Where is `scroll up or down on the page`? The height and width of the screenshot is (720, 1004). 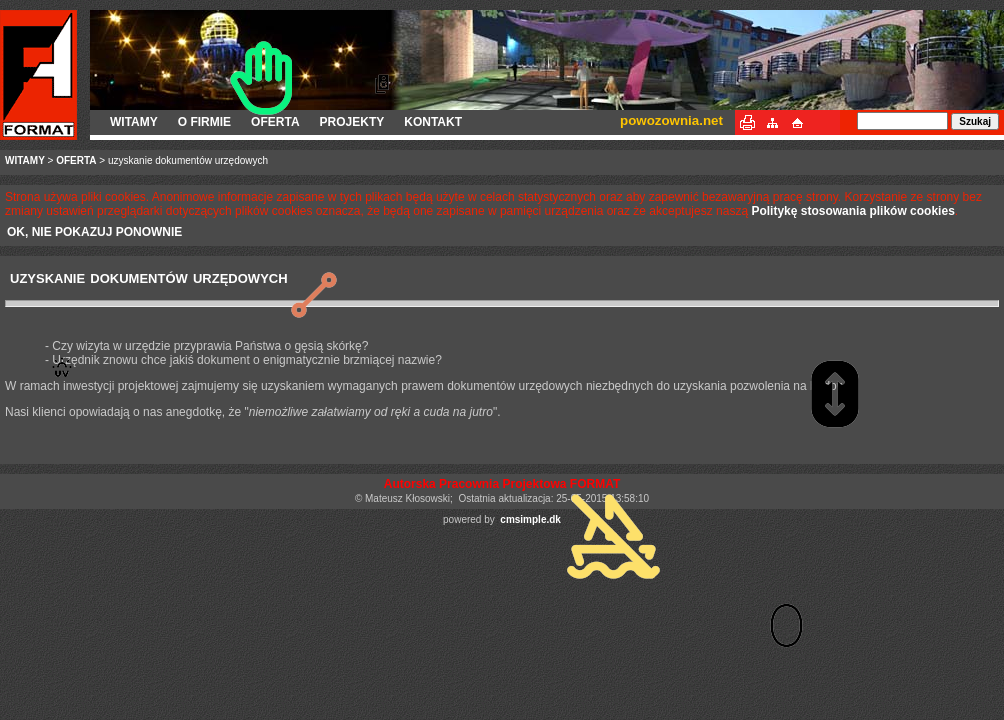 scroll up or down on the page is located at coordinates (835, 394).